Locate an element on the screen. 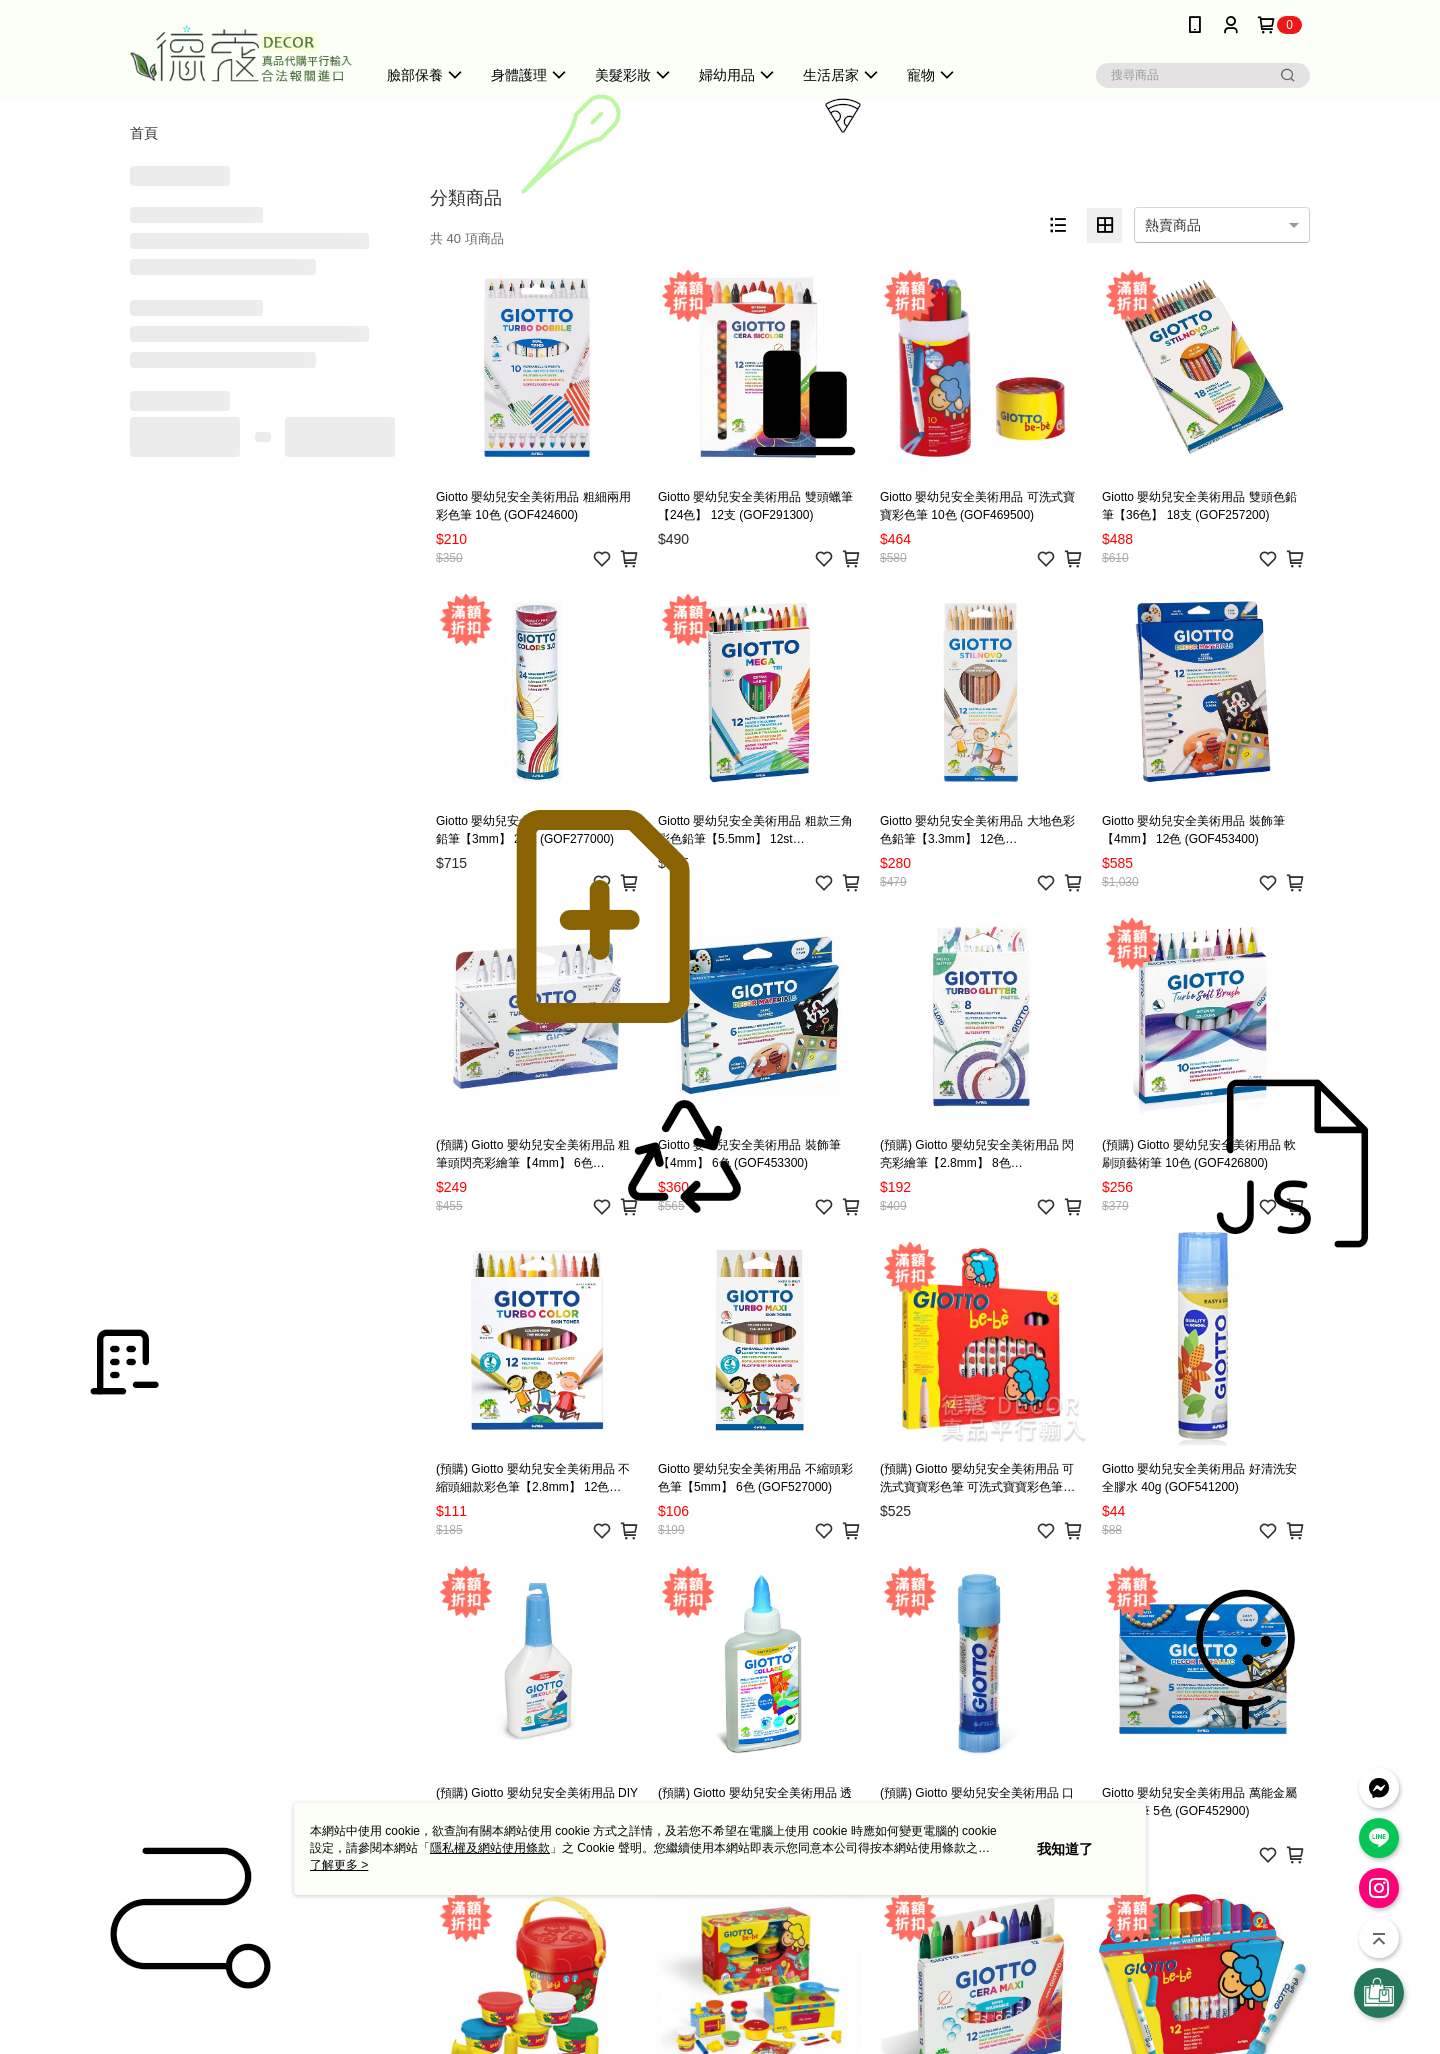  access sewing or crafting tools is located at coordinates (571, 144).